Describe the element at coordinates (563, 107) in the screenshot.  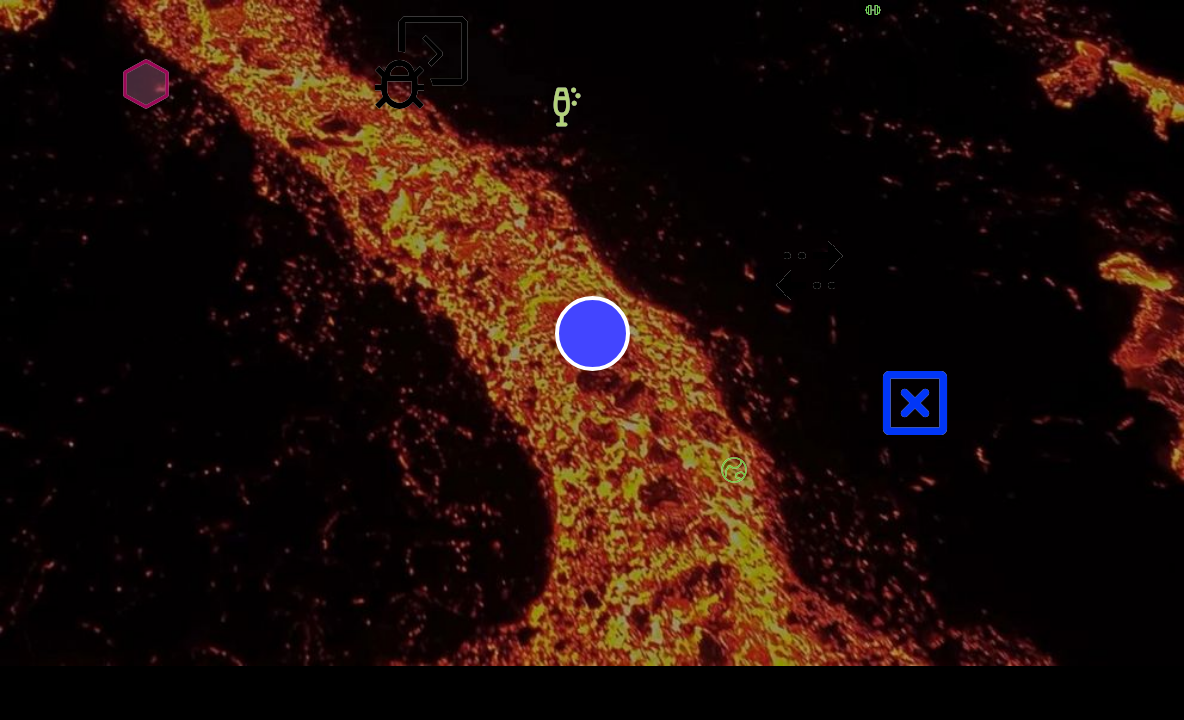
I see `celebrate an achievement or milestone` at that location.